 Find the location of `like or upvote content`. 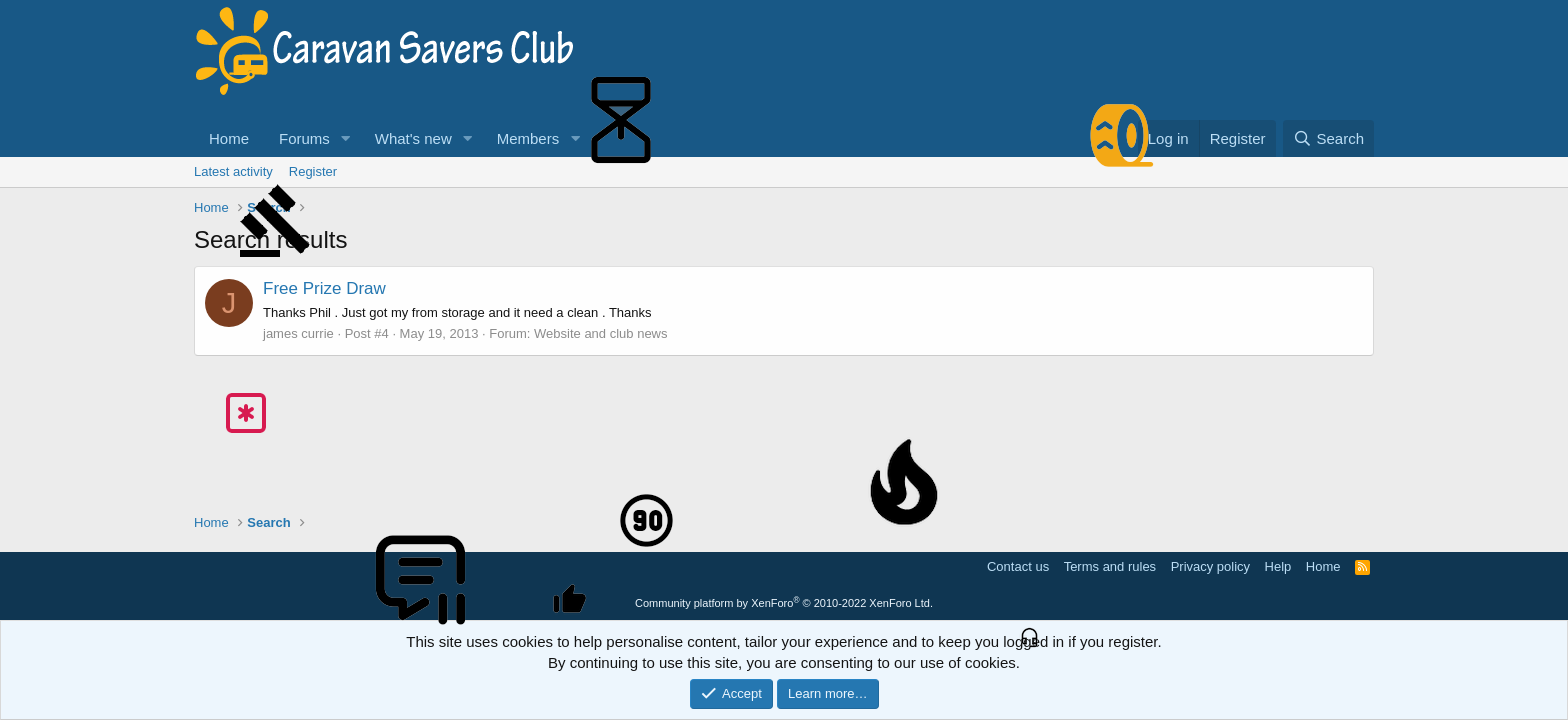

like or upvote content is located at coordinates (569, 599).